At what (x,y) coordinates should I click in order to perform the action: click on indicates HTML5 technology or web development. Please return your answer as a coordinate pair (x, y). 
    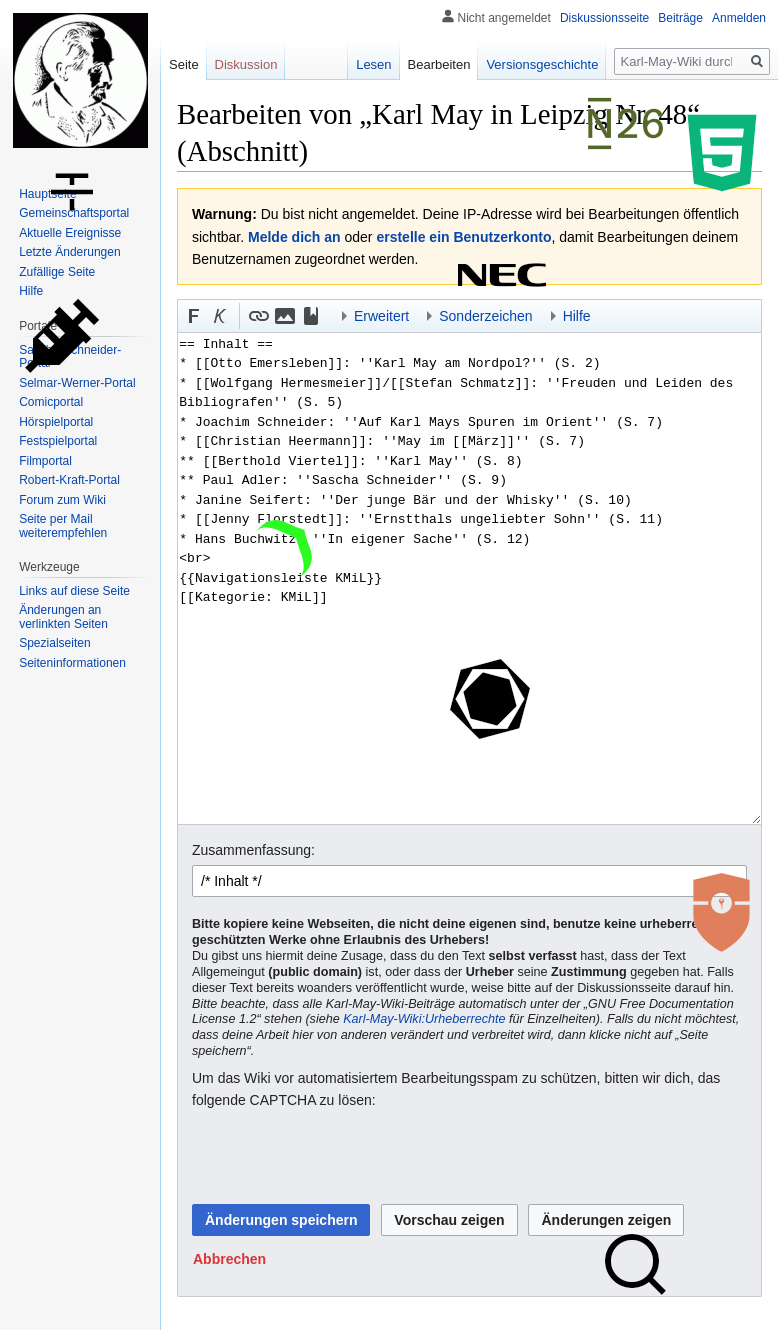
    Looking at the image, I should click on (722, 153).